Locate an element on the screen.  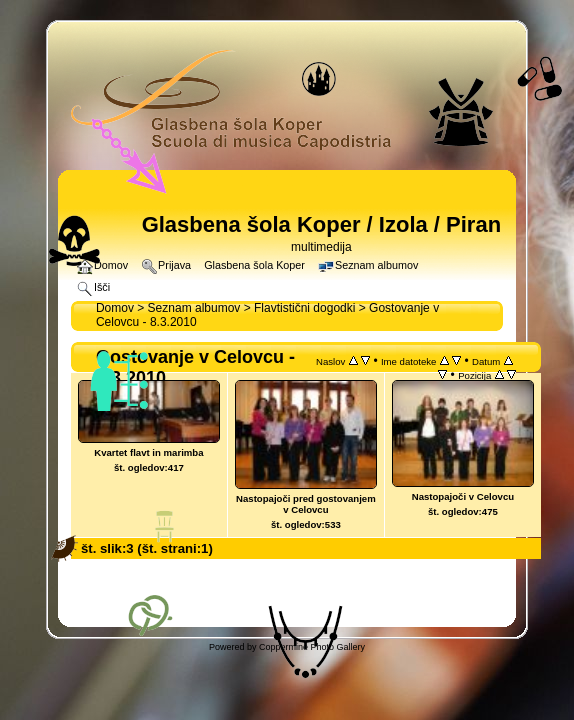
indicates medication or pharmaceutical content is located at coordinates (539, 78).